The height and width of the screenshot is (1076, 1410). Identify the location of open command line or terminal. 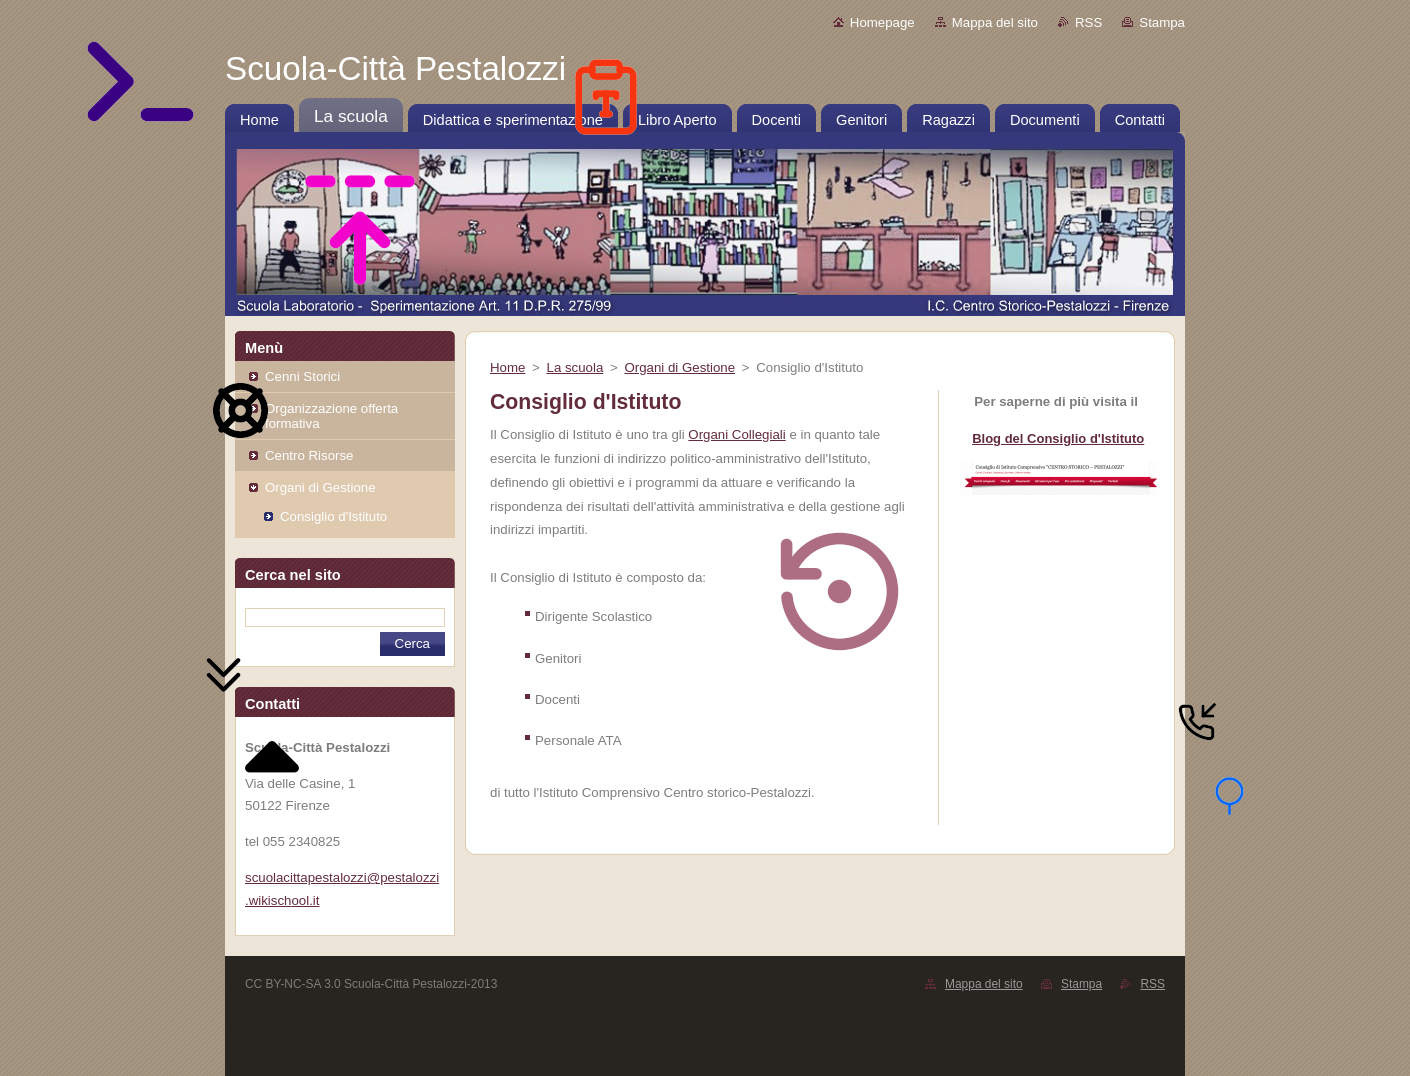
(140, 81).